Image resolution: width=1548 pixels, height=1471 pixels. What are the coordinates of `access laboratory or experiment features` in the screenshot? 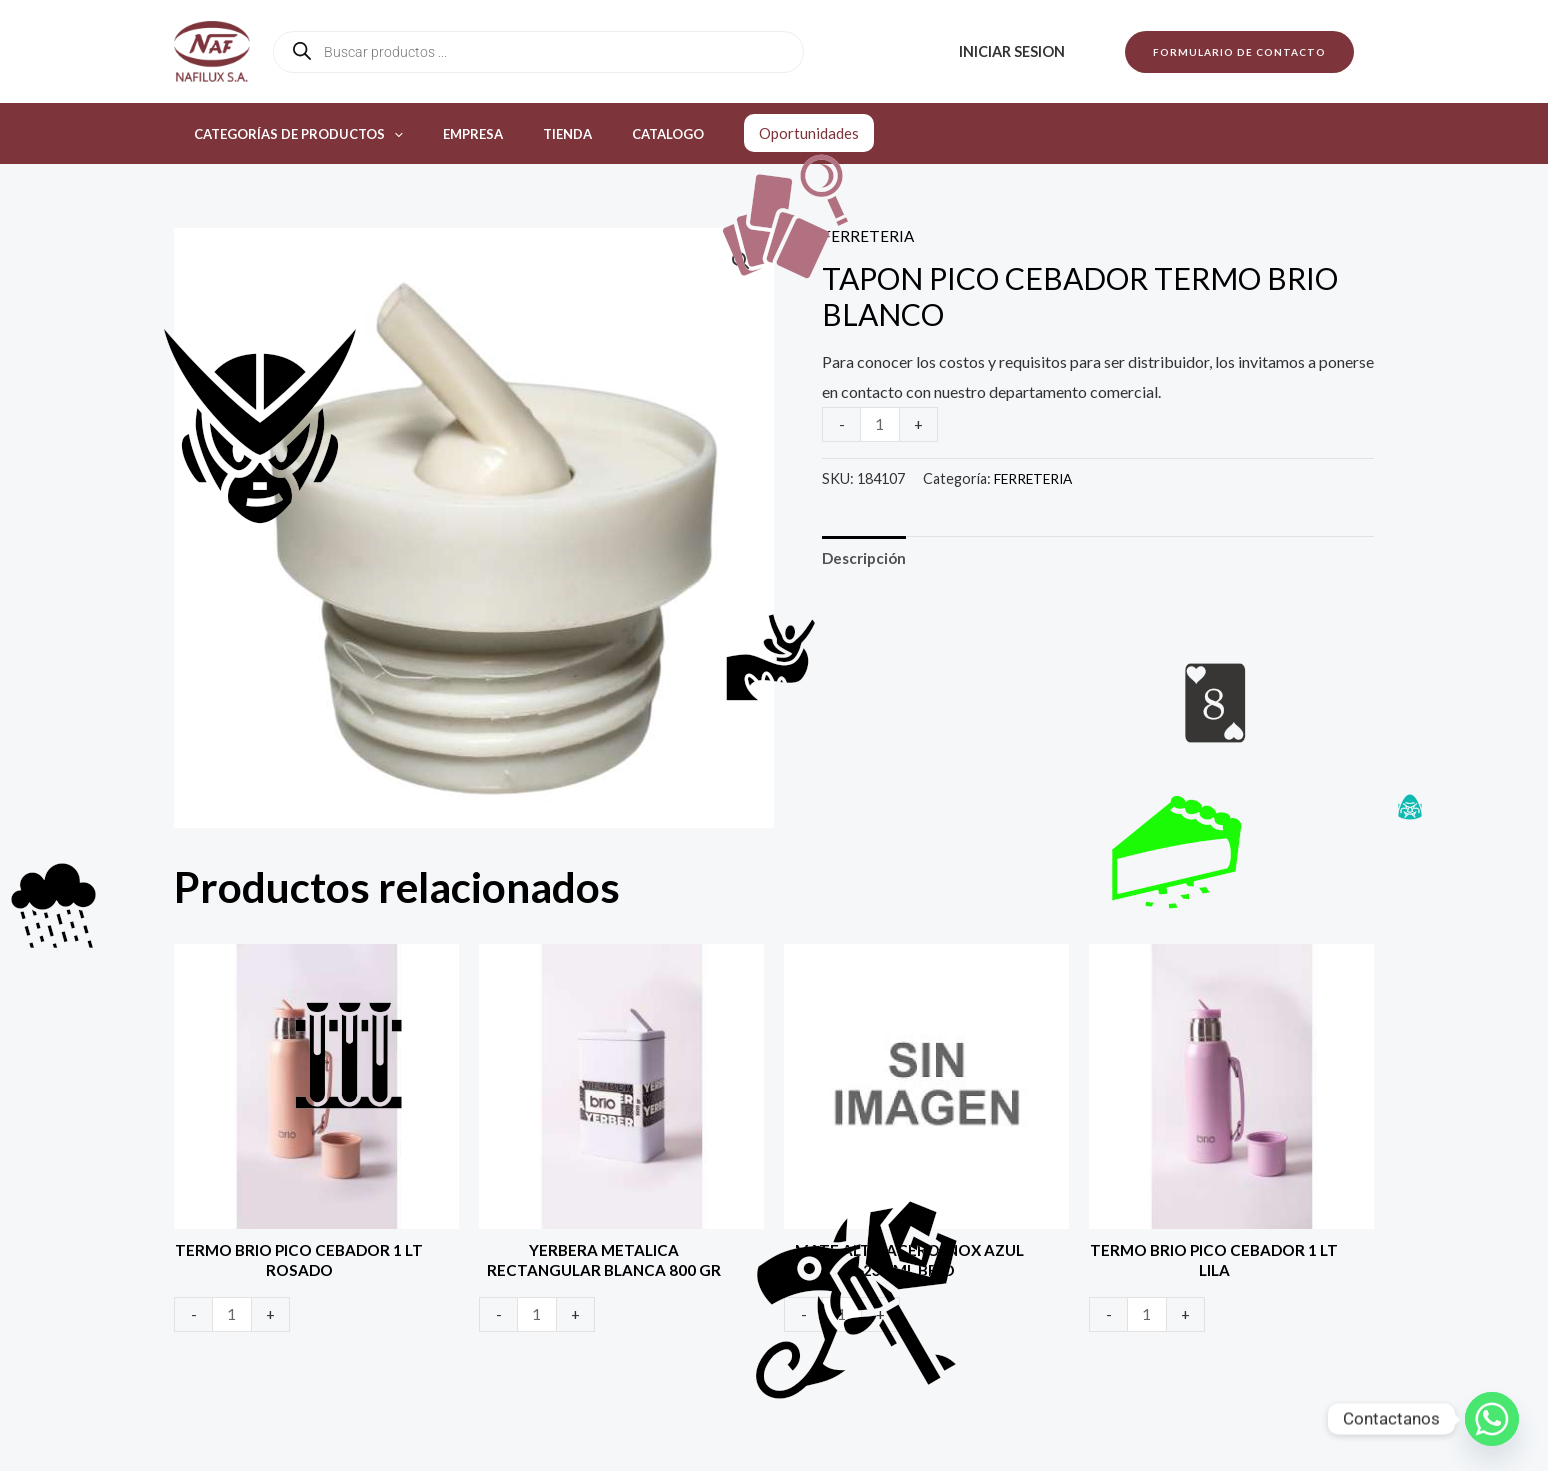 It's located at (349, 1055).